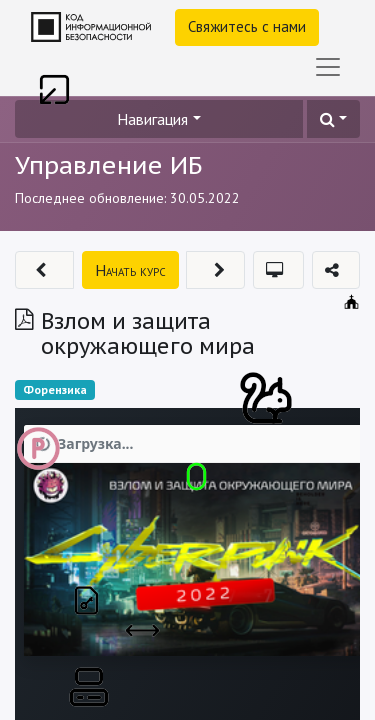 This screenshot has height=720, width=375. What do you see at coordinates (196, 476) in the screenshot?
I see `access medication or pharmacy features` at bounding box center [196, 476].